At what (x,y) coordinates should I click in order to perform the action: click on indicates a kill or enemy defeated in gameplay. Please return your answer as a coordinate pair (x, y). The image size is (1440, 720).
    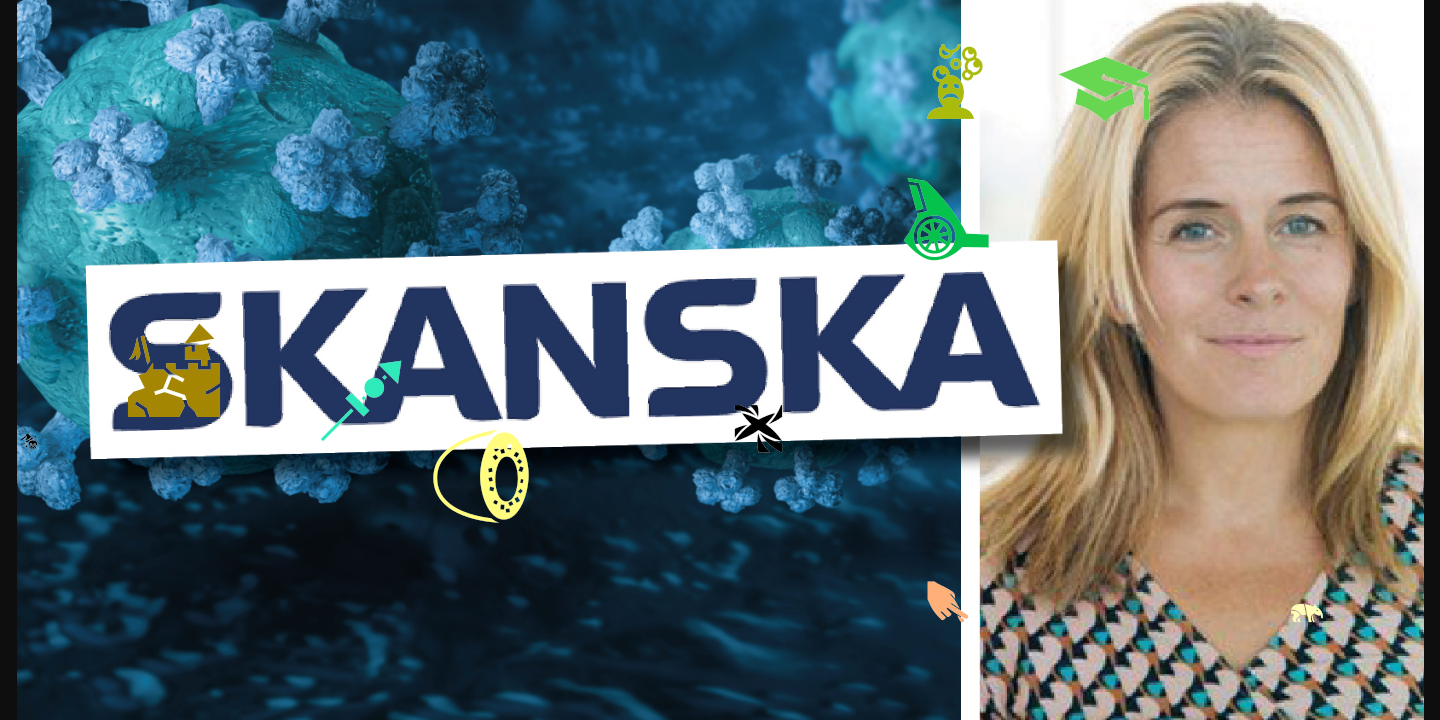
    Looking at the image, I should click on (29, 441).